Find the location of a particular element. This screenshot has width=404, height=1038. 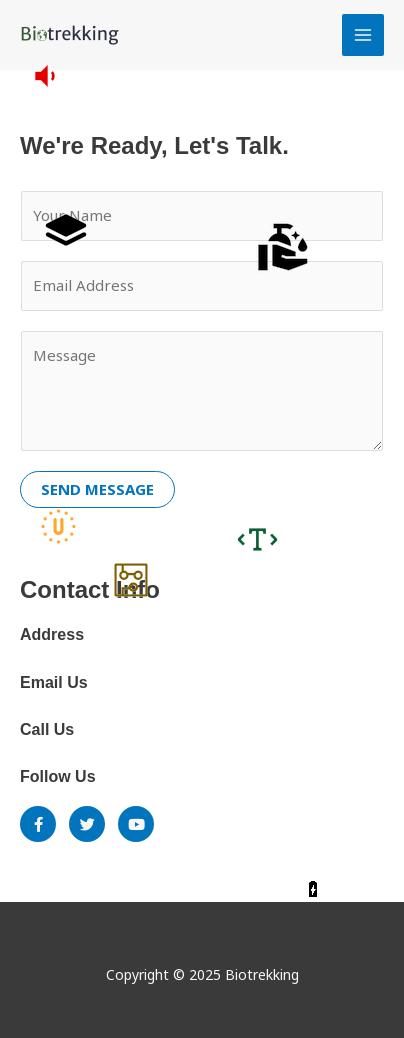

hand sanitizer or hand washing station available is located at coordinates (284, 247).